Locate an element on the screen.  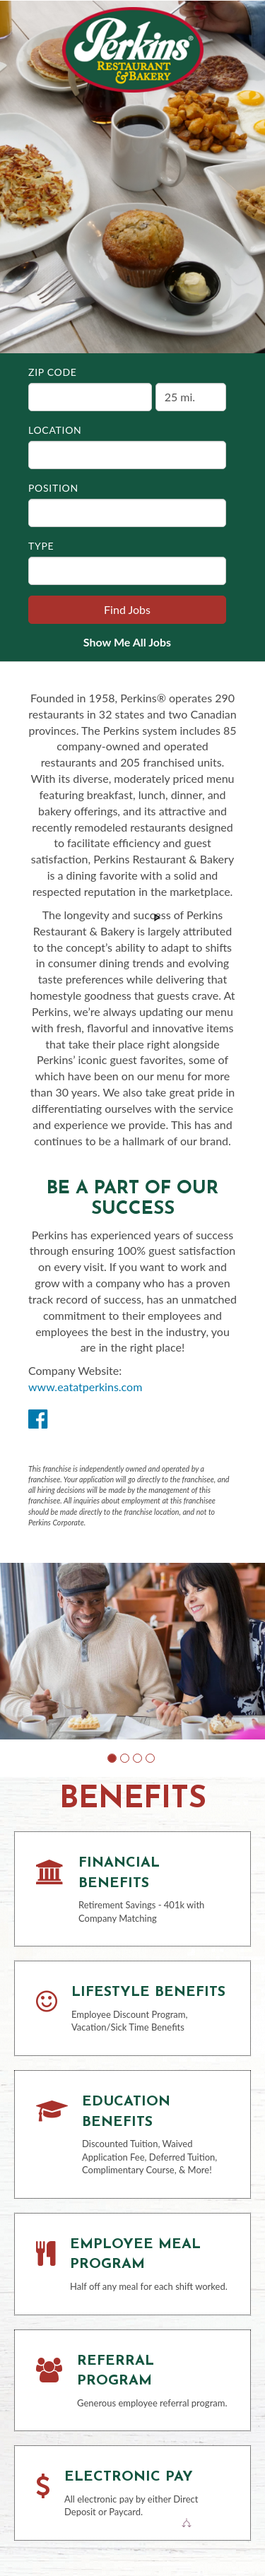
play media or video content is located at coordinates (156, 917).